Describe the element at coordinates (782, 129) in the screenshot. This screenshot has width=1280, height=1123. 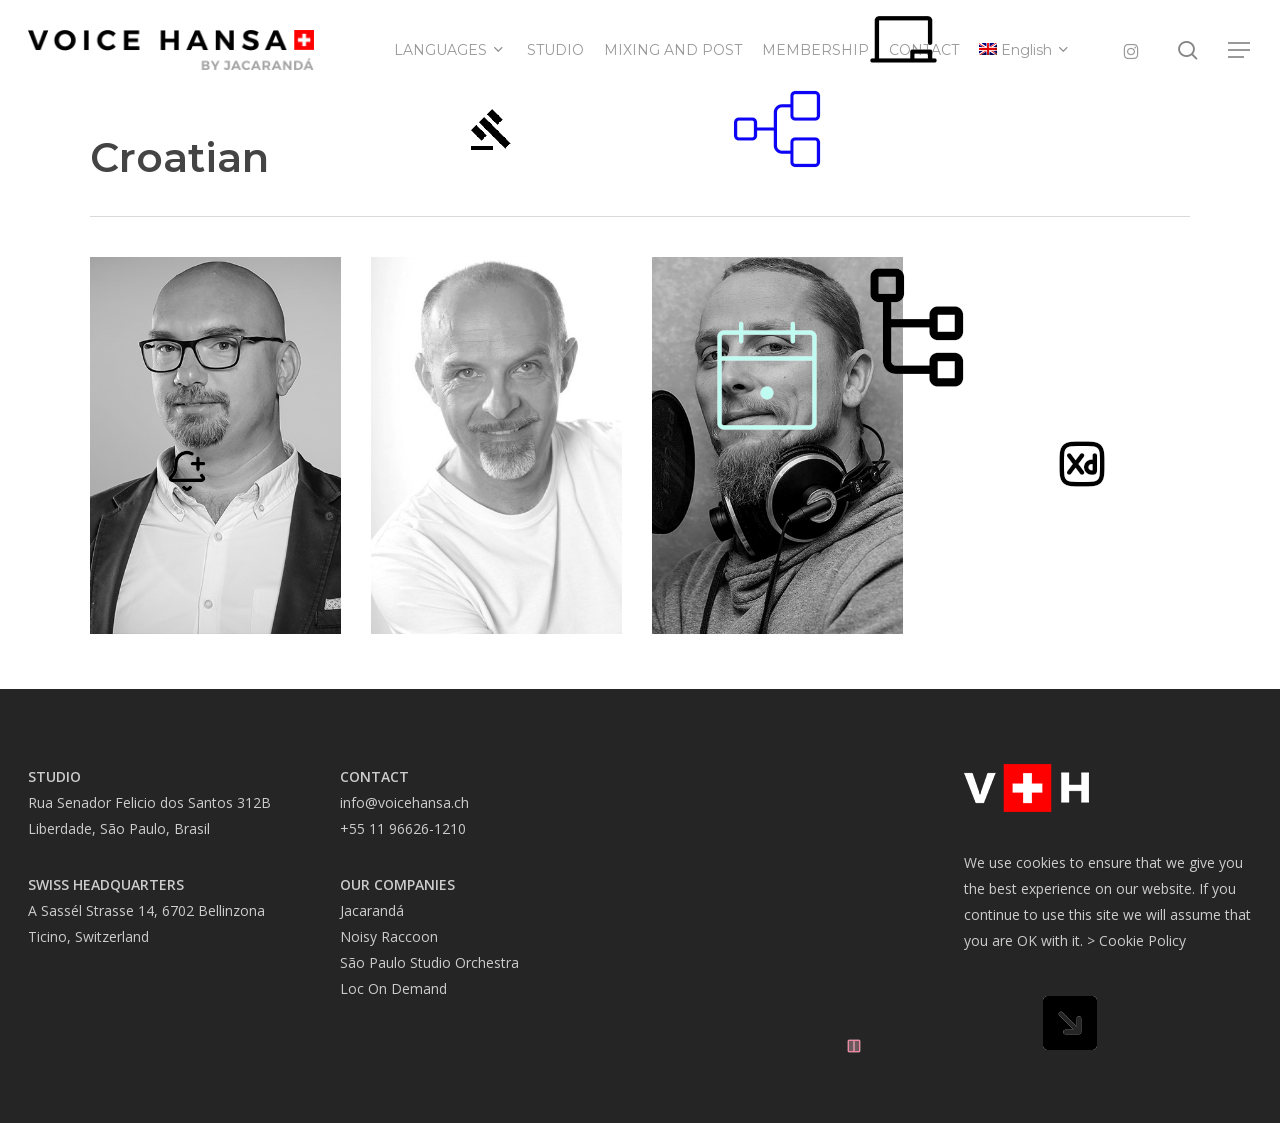
I see `view hierarchical data or folder structure` at that location.